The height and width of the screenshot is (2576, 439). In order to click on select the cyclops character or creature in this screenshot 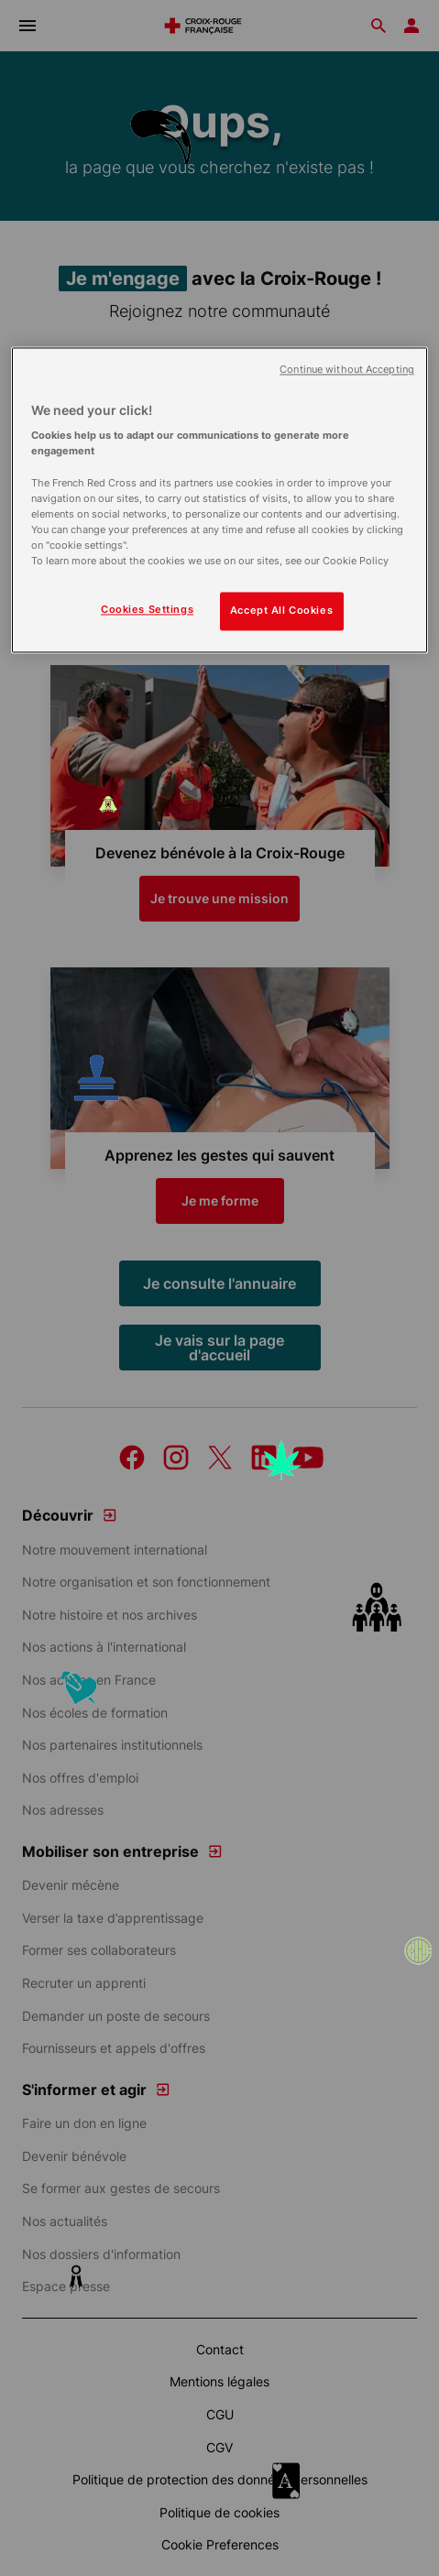, I will do `click(108, 805)`.